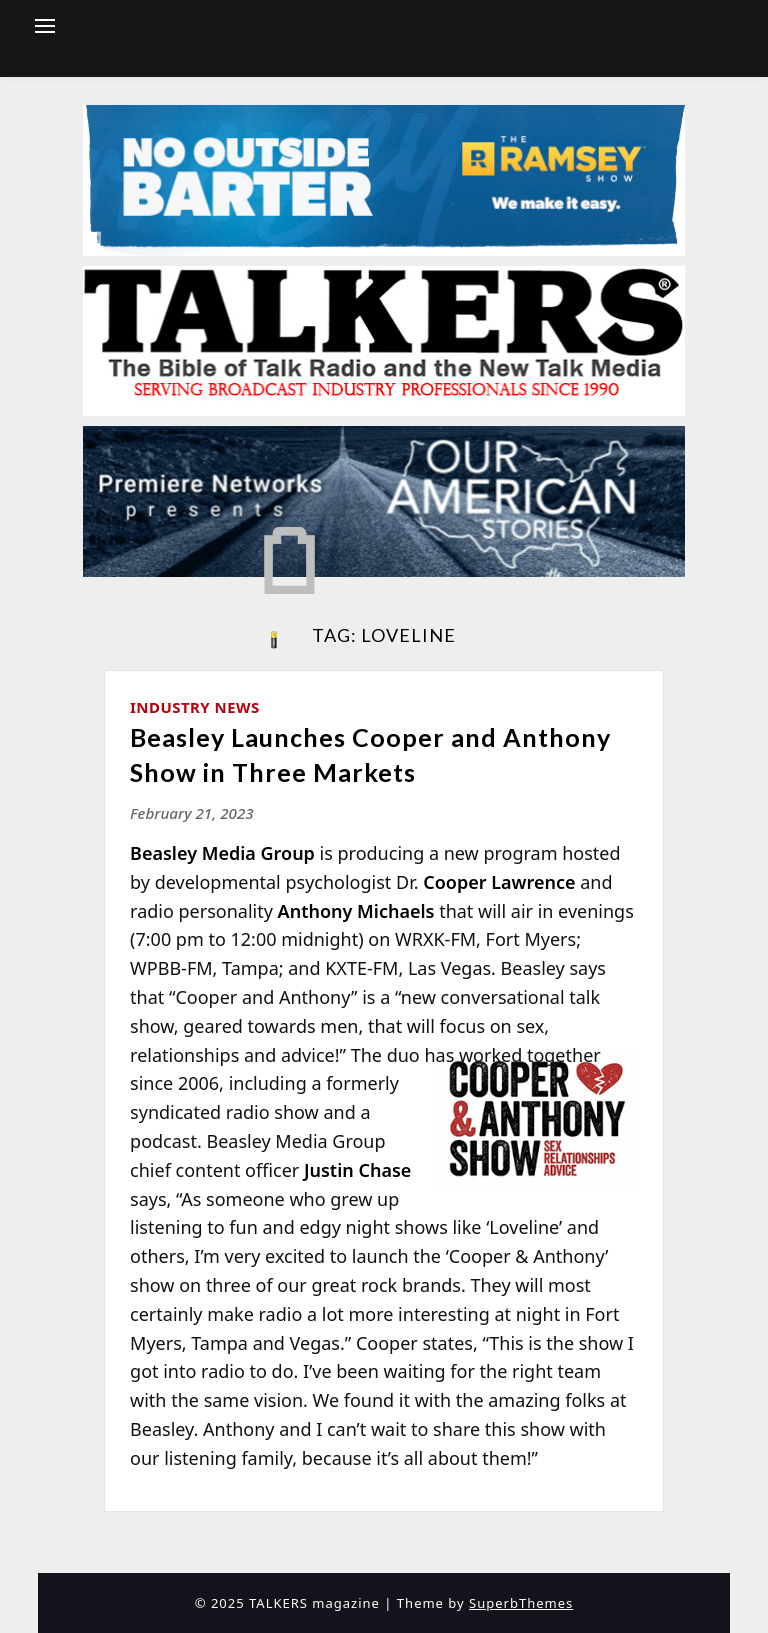  Describe the element at coordinates (274, 640) in the screenshot. I see `indicates device battery or power status` at that location.